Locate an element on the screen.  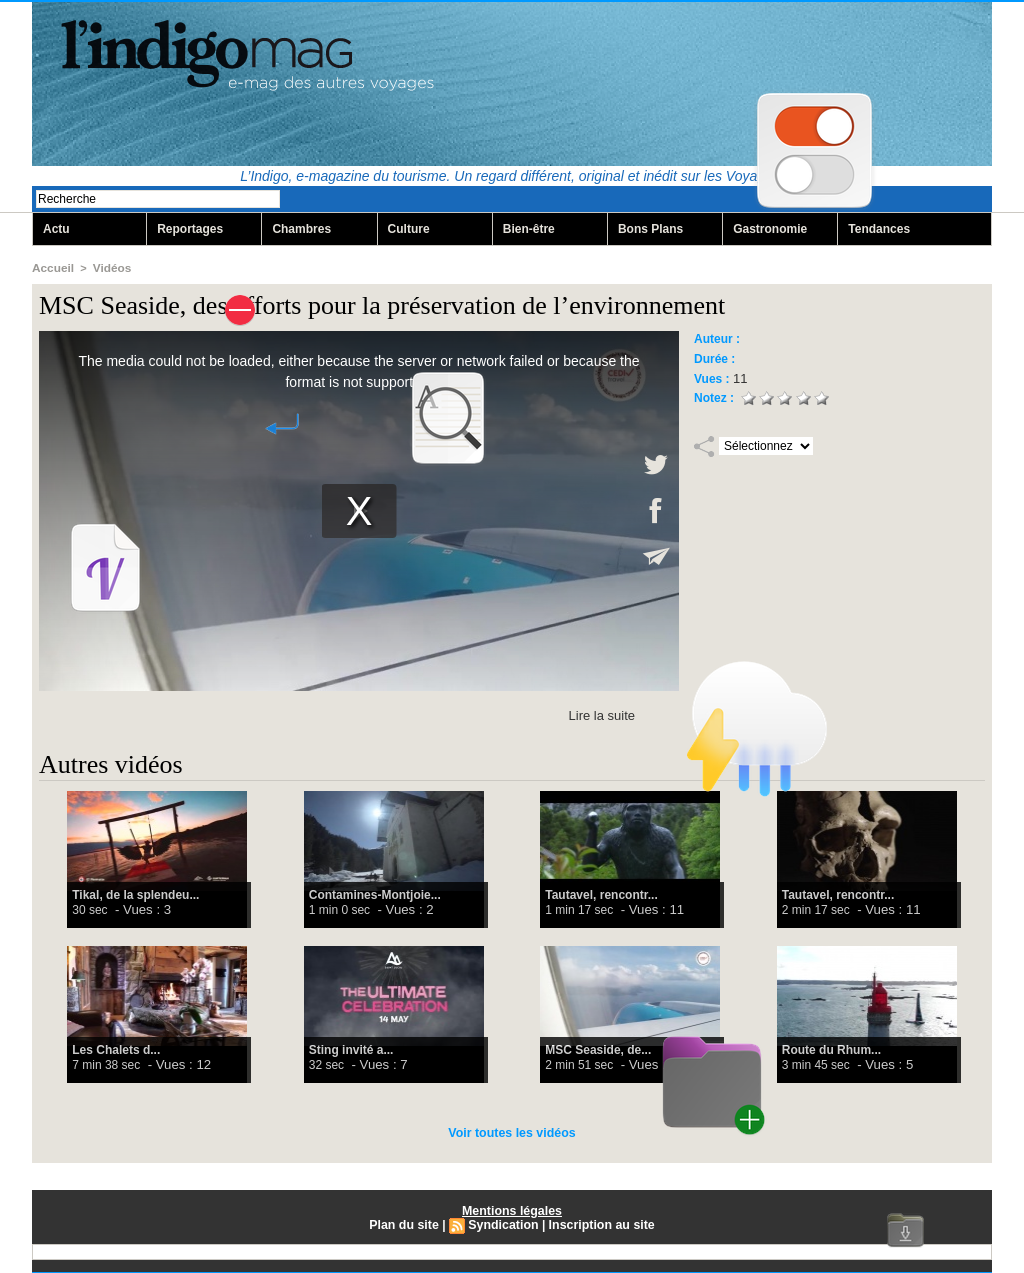
open downloads folder is located at coordinates (905, 1229).